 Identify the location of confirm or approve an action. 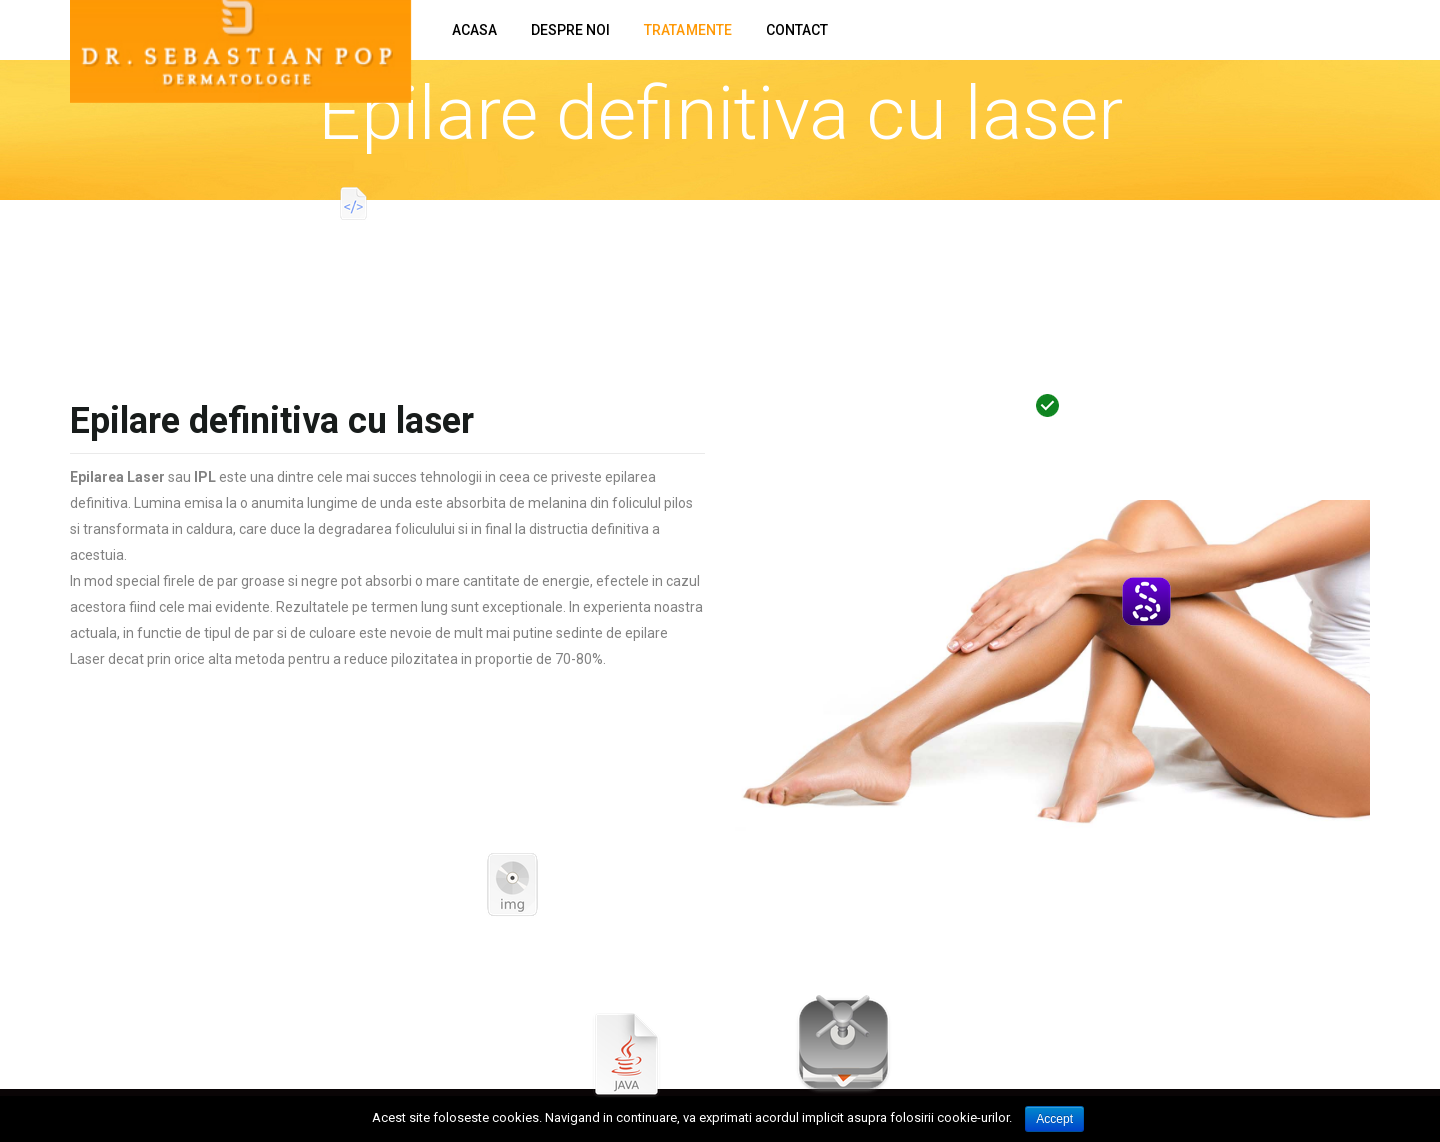
(1047, 405).